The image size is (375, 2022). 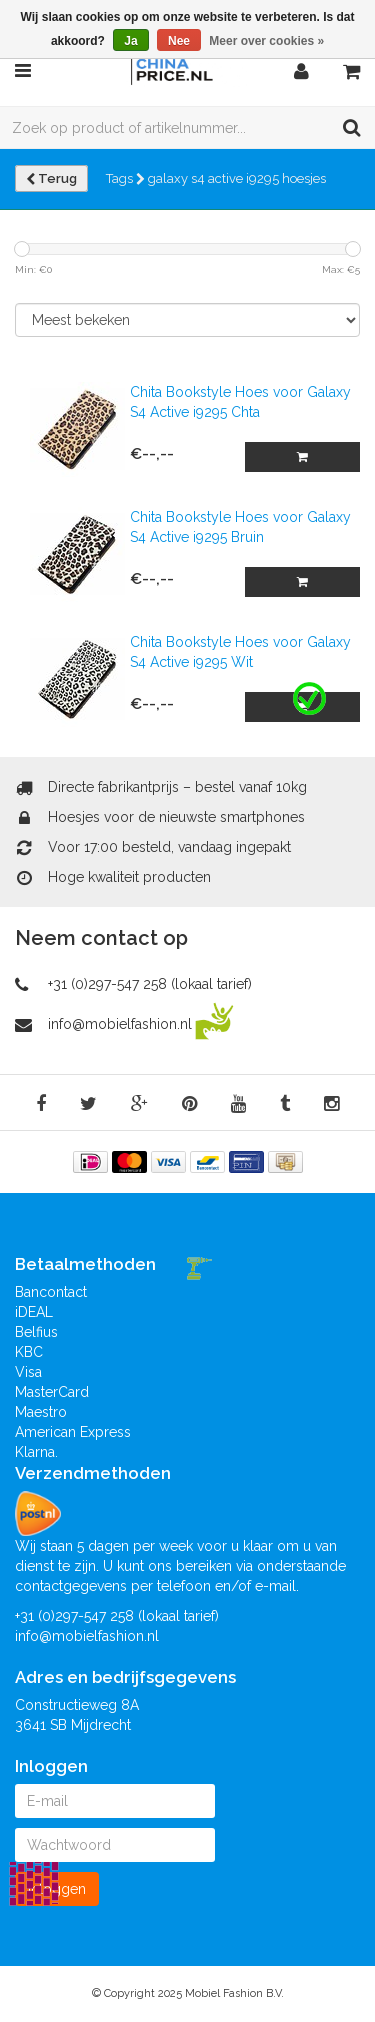 I want to click on indicates a confirmed or completed action, so click(x=309, y=698).